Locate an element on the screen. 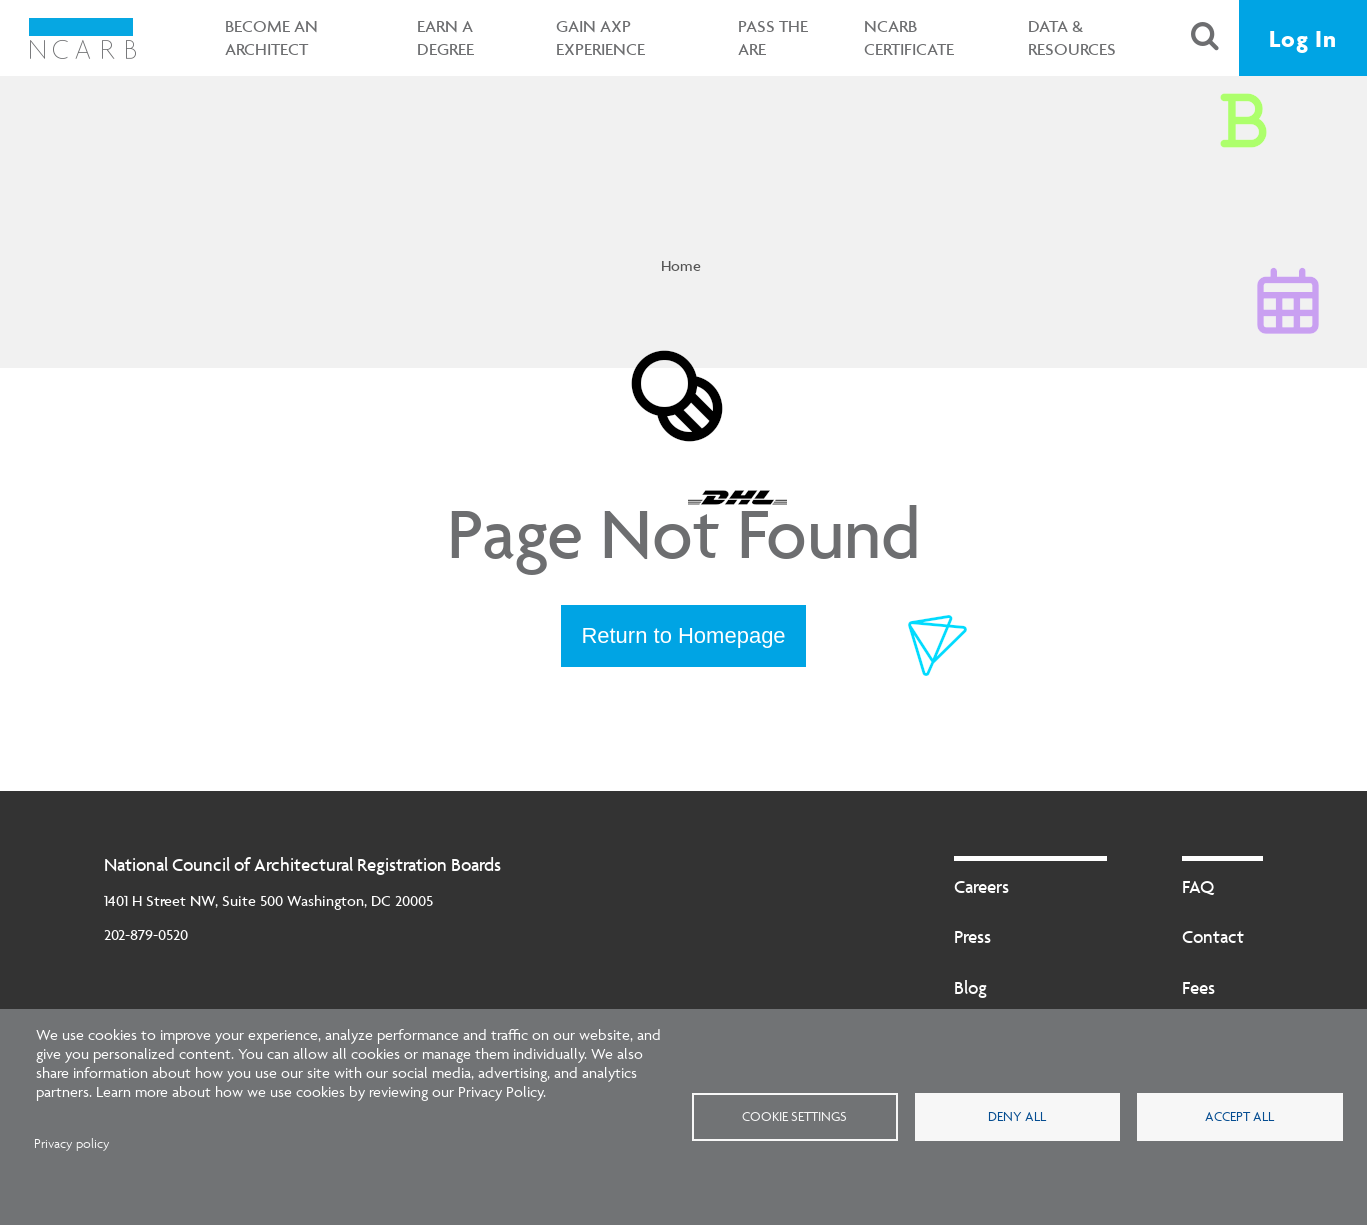 The height and width of the screenshot is (1225, 1367). DHL shipping and logistics services is located at coordinates (737, 497).